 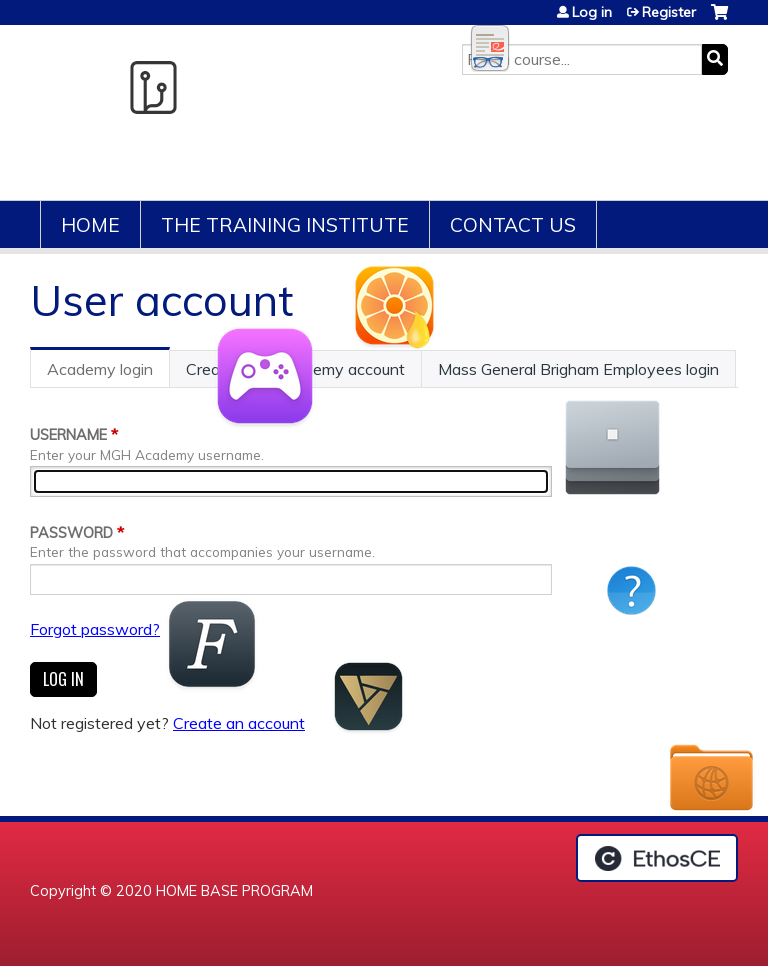 I want to click on open folder containing html or web files, so click(x=711, y=777).